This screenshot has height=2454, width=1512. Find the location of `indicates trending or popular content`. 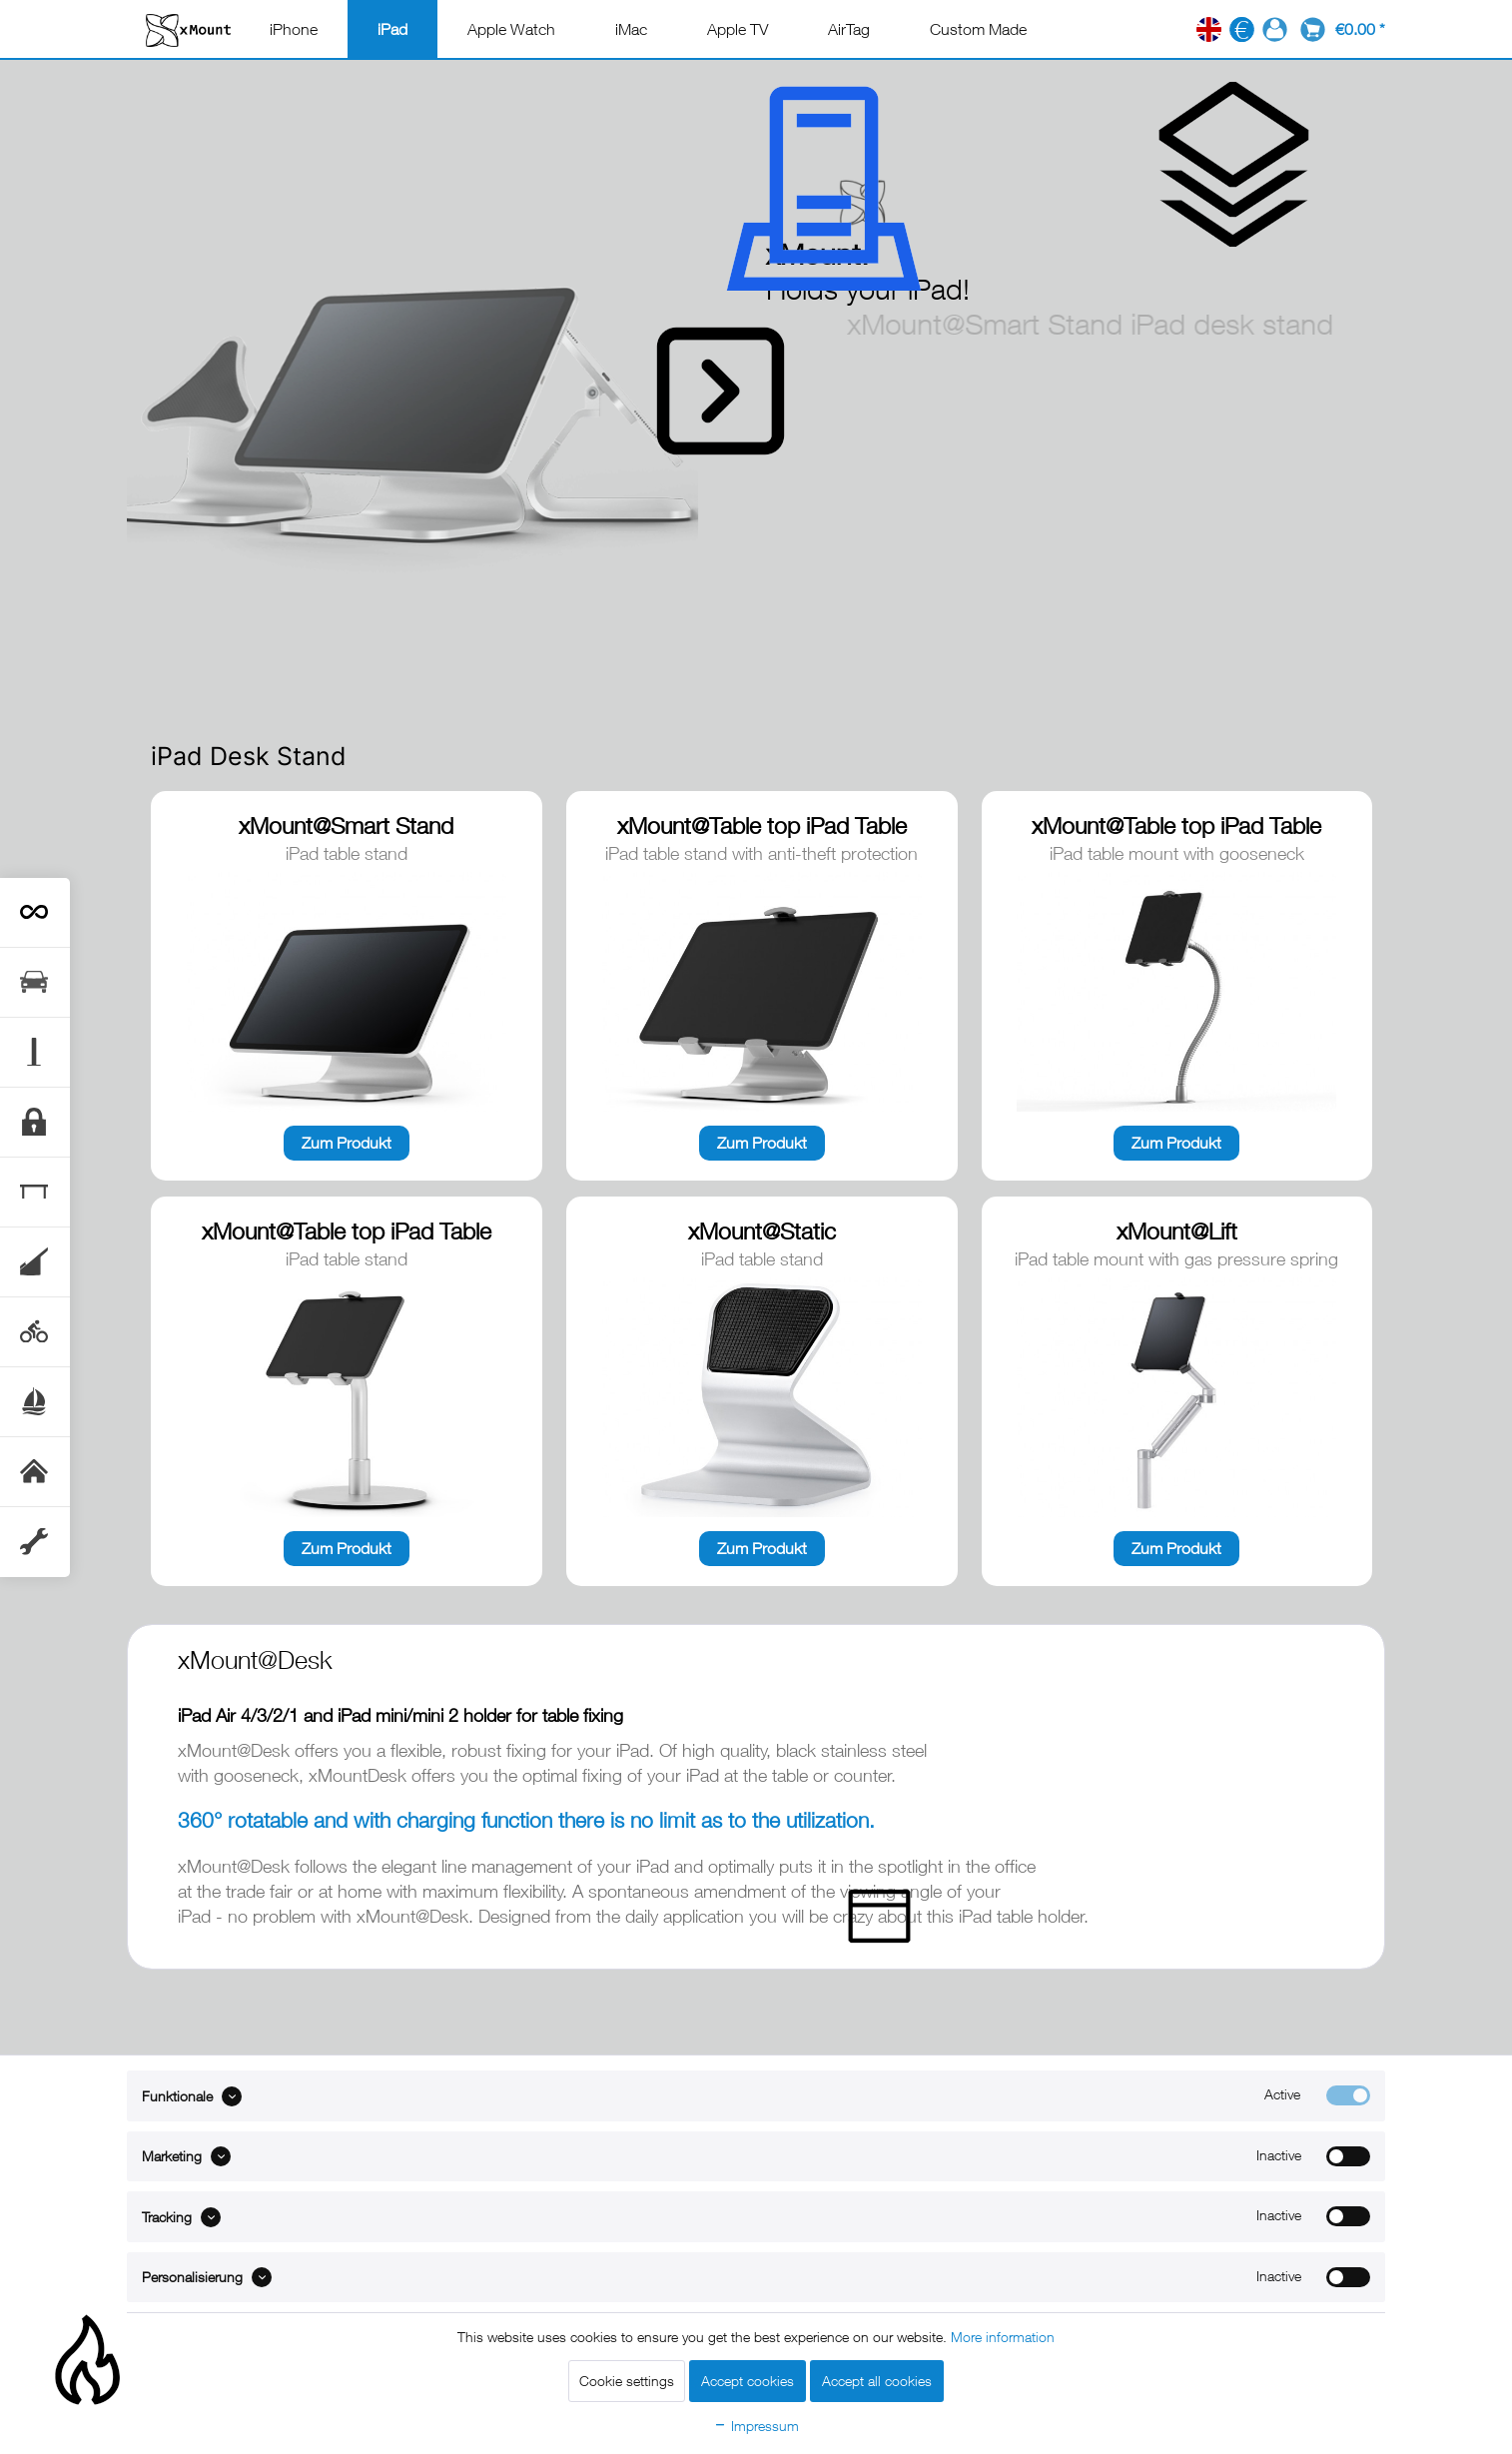

indicates trending or popular content is located at coordinates (87, 2359).